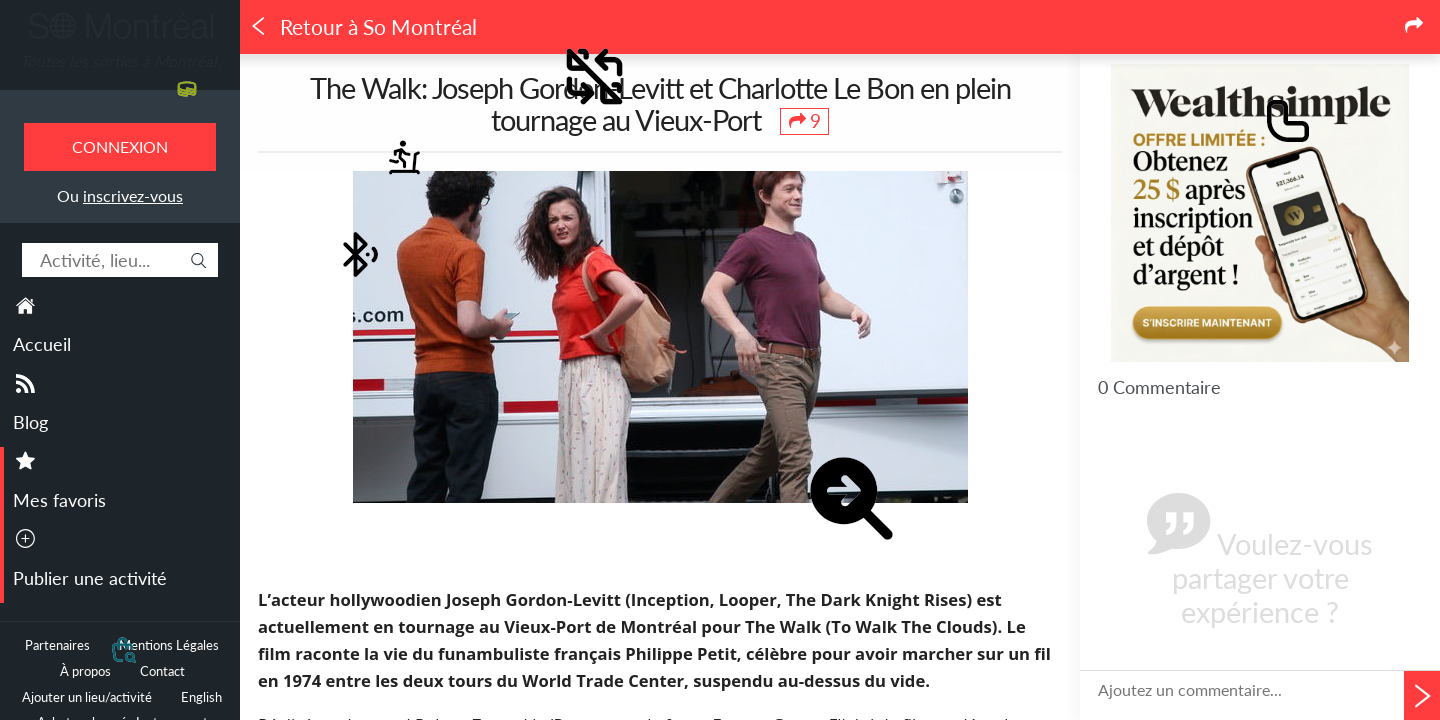  What do you see at coordinates (594, 76) in the screenshot?
I see `shuffle or swap mode disabled` at bounding box center [594, 76].